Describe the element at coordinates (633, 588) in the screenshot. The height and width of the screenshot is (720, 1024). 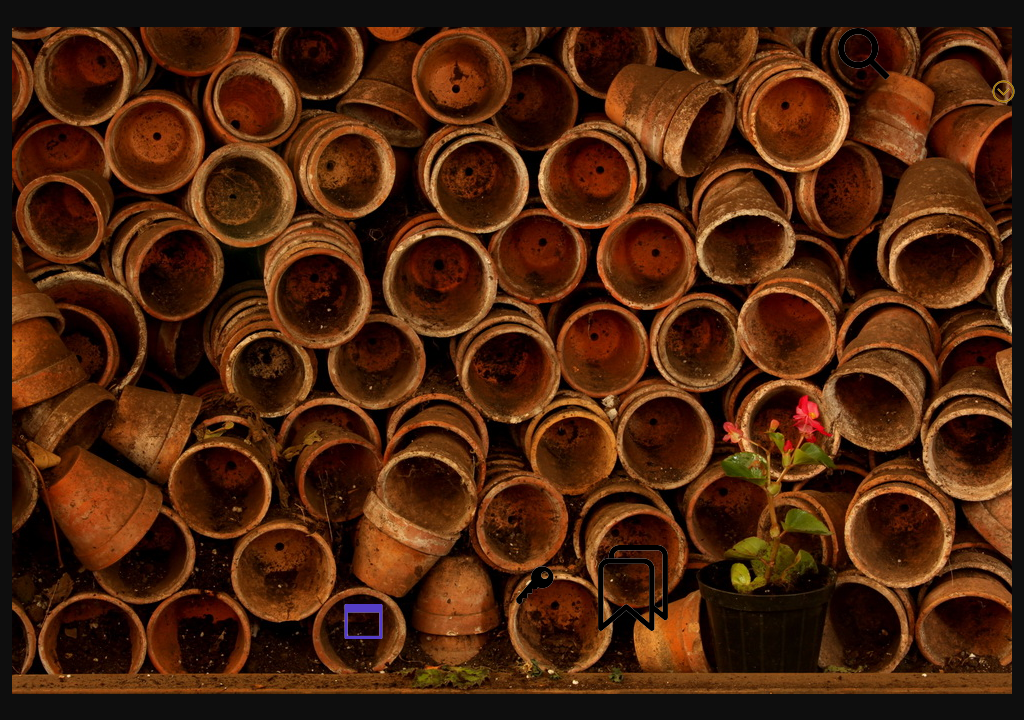
I see `view all saved bookmarks` at that location.